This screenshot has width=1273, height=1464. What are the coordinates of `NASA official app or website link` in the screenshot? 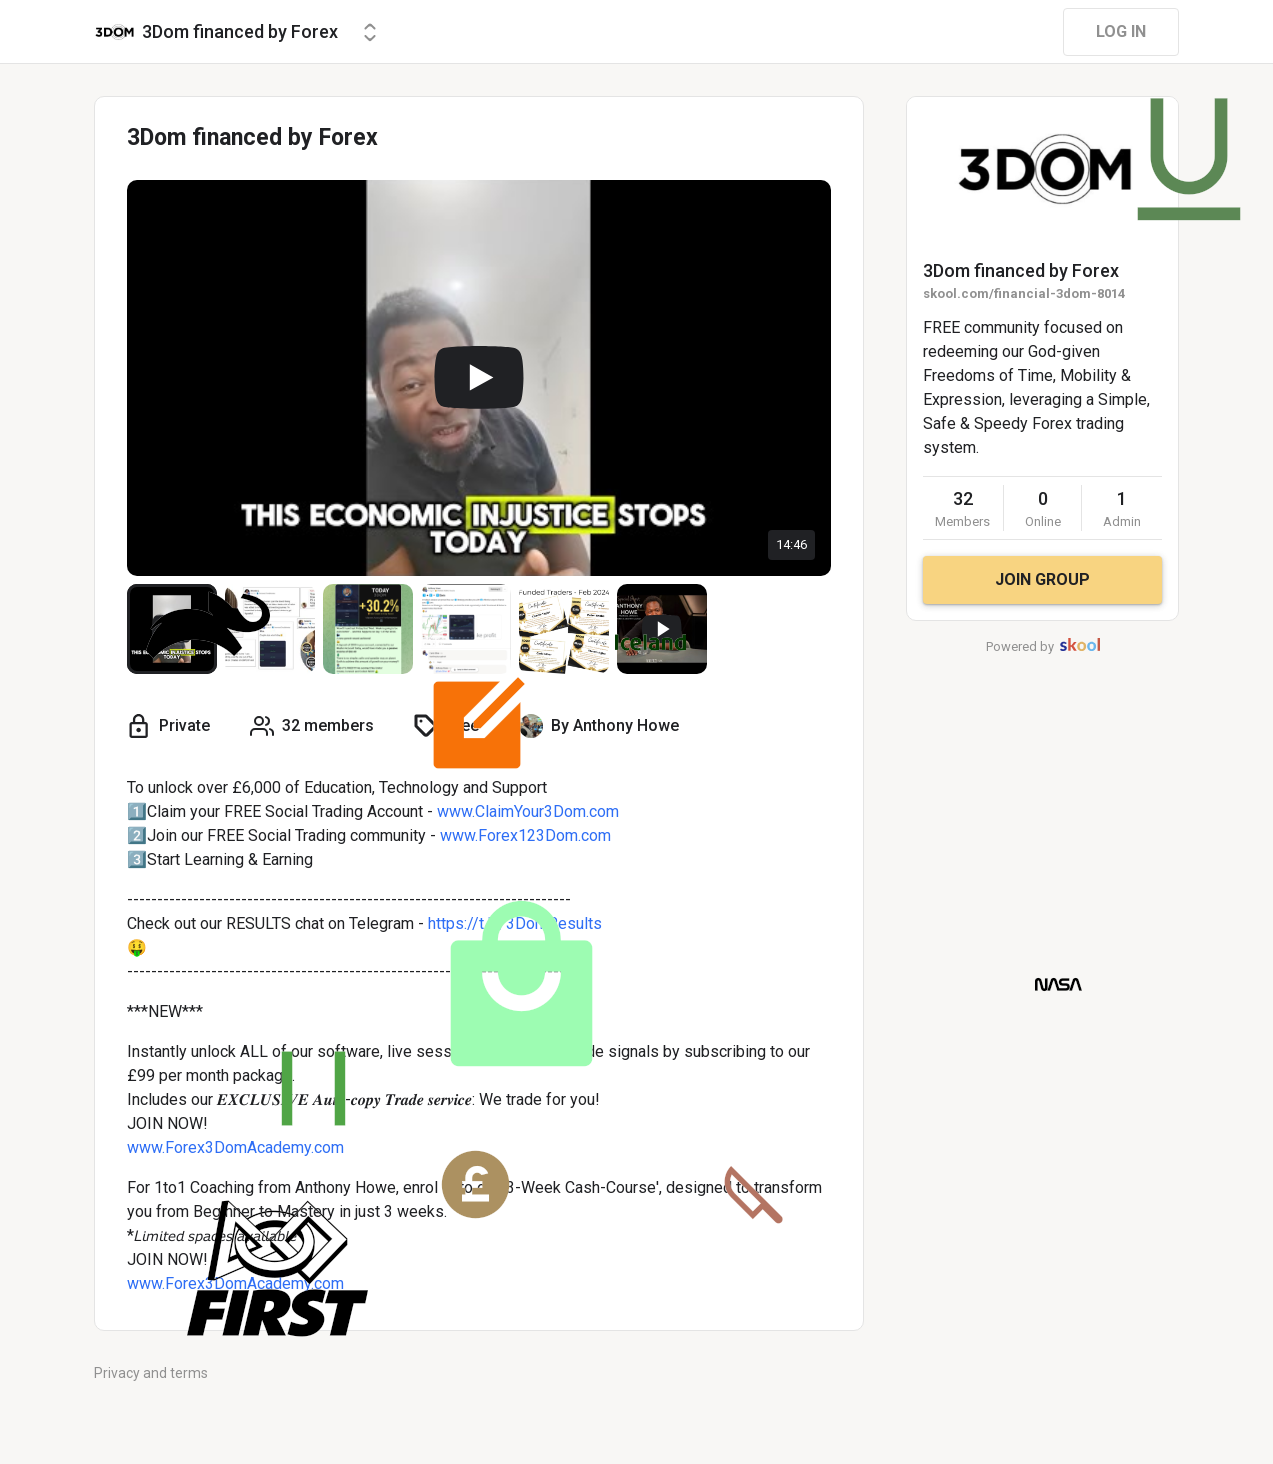 It's located at (1058, 984).